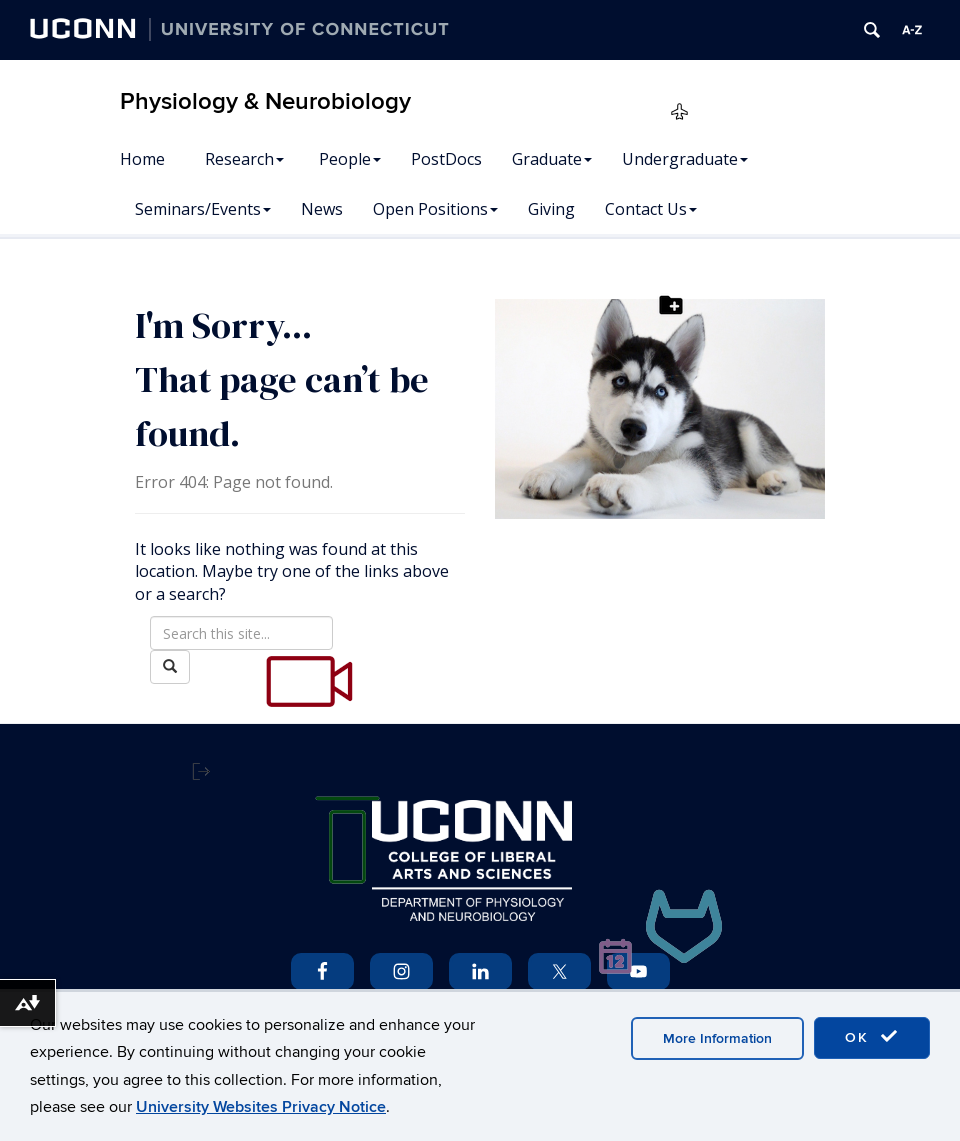 The width and height of the screenshot is (960, 1141). Describe the element at coordinates (679, 111) in the screenshot. I see `enable airplane mode` at that location.